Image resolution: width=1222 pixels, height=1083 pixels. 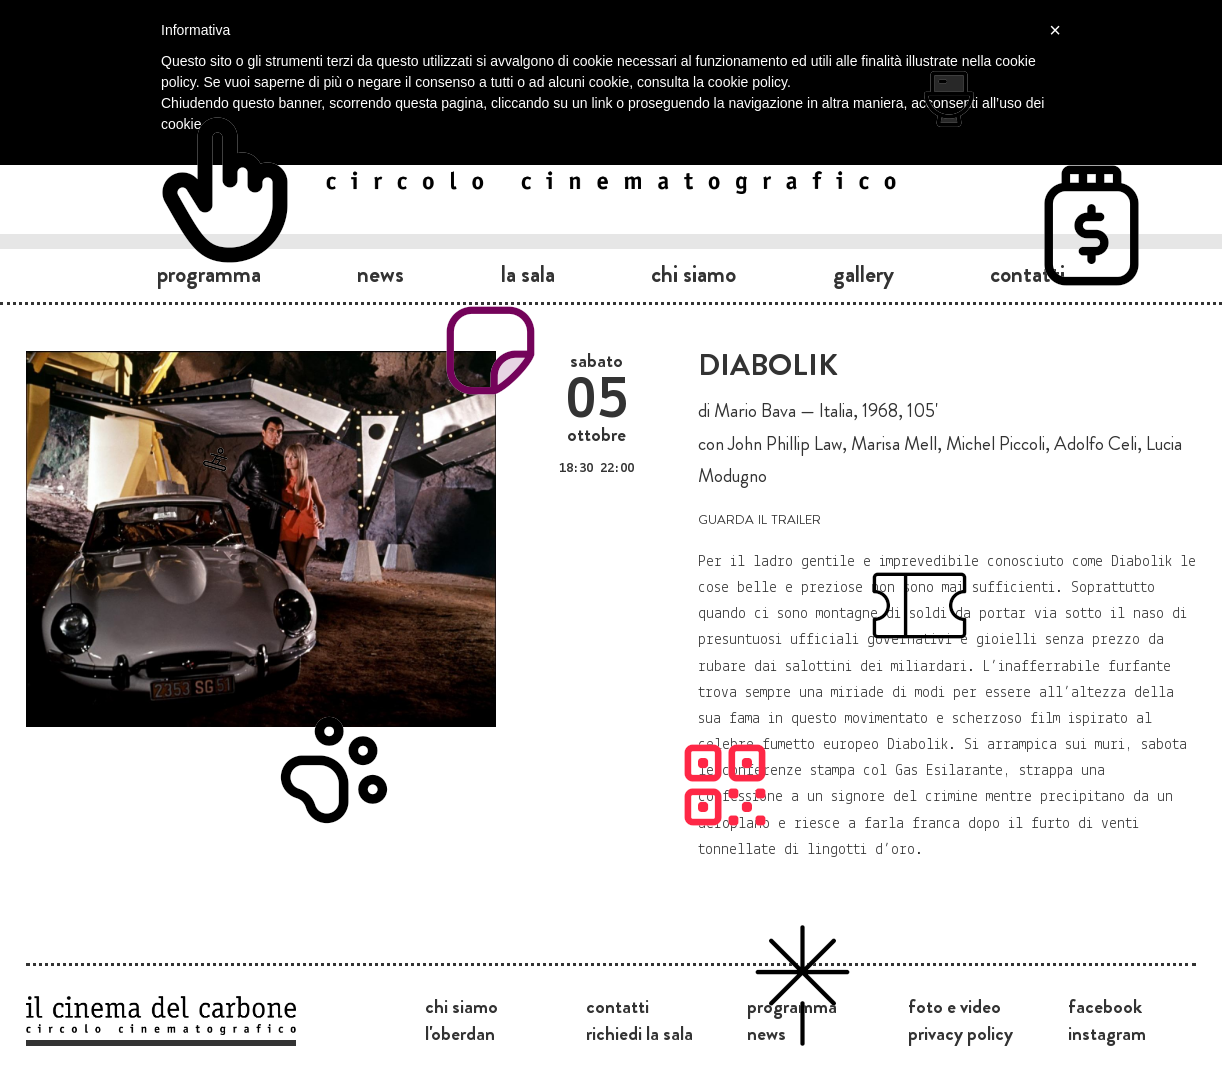 I want to click on leave a tip or donation, so click(x=1091, y=225).